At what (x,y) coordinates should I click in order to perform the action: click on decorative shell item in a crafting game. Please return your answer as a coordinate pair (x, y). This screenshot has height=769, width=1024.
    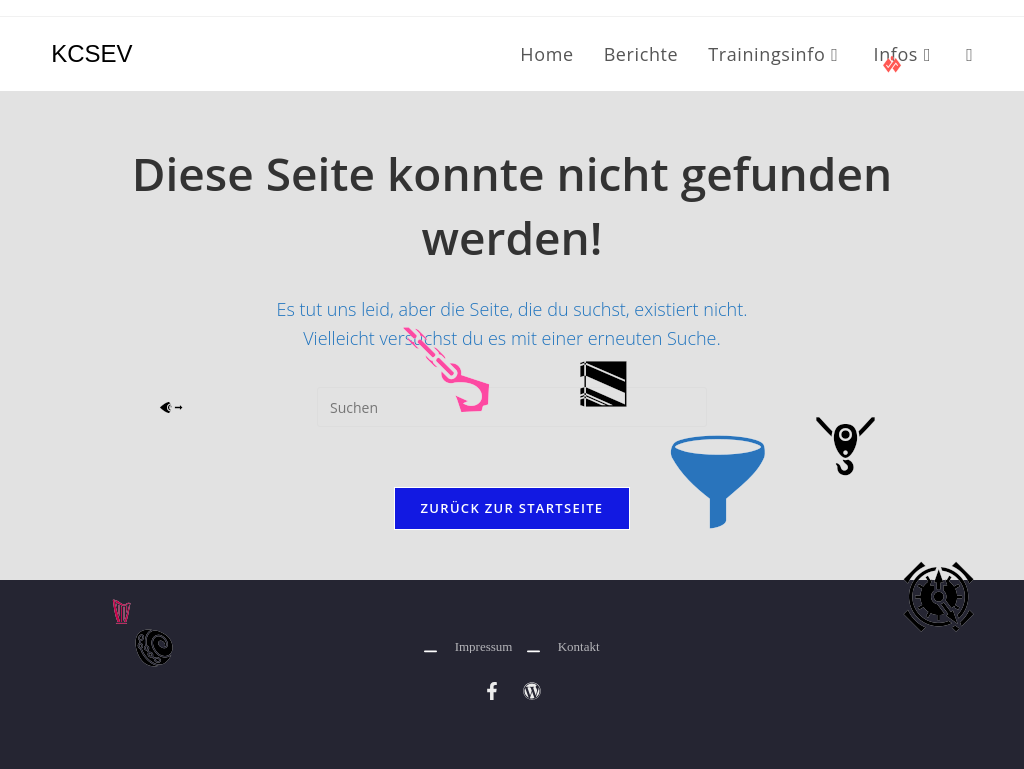
    Looking at the image, I should click on (154, 648).